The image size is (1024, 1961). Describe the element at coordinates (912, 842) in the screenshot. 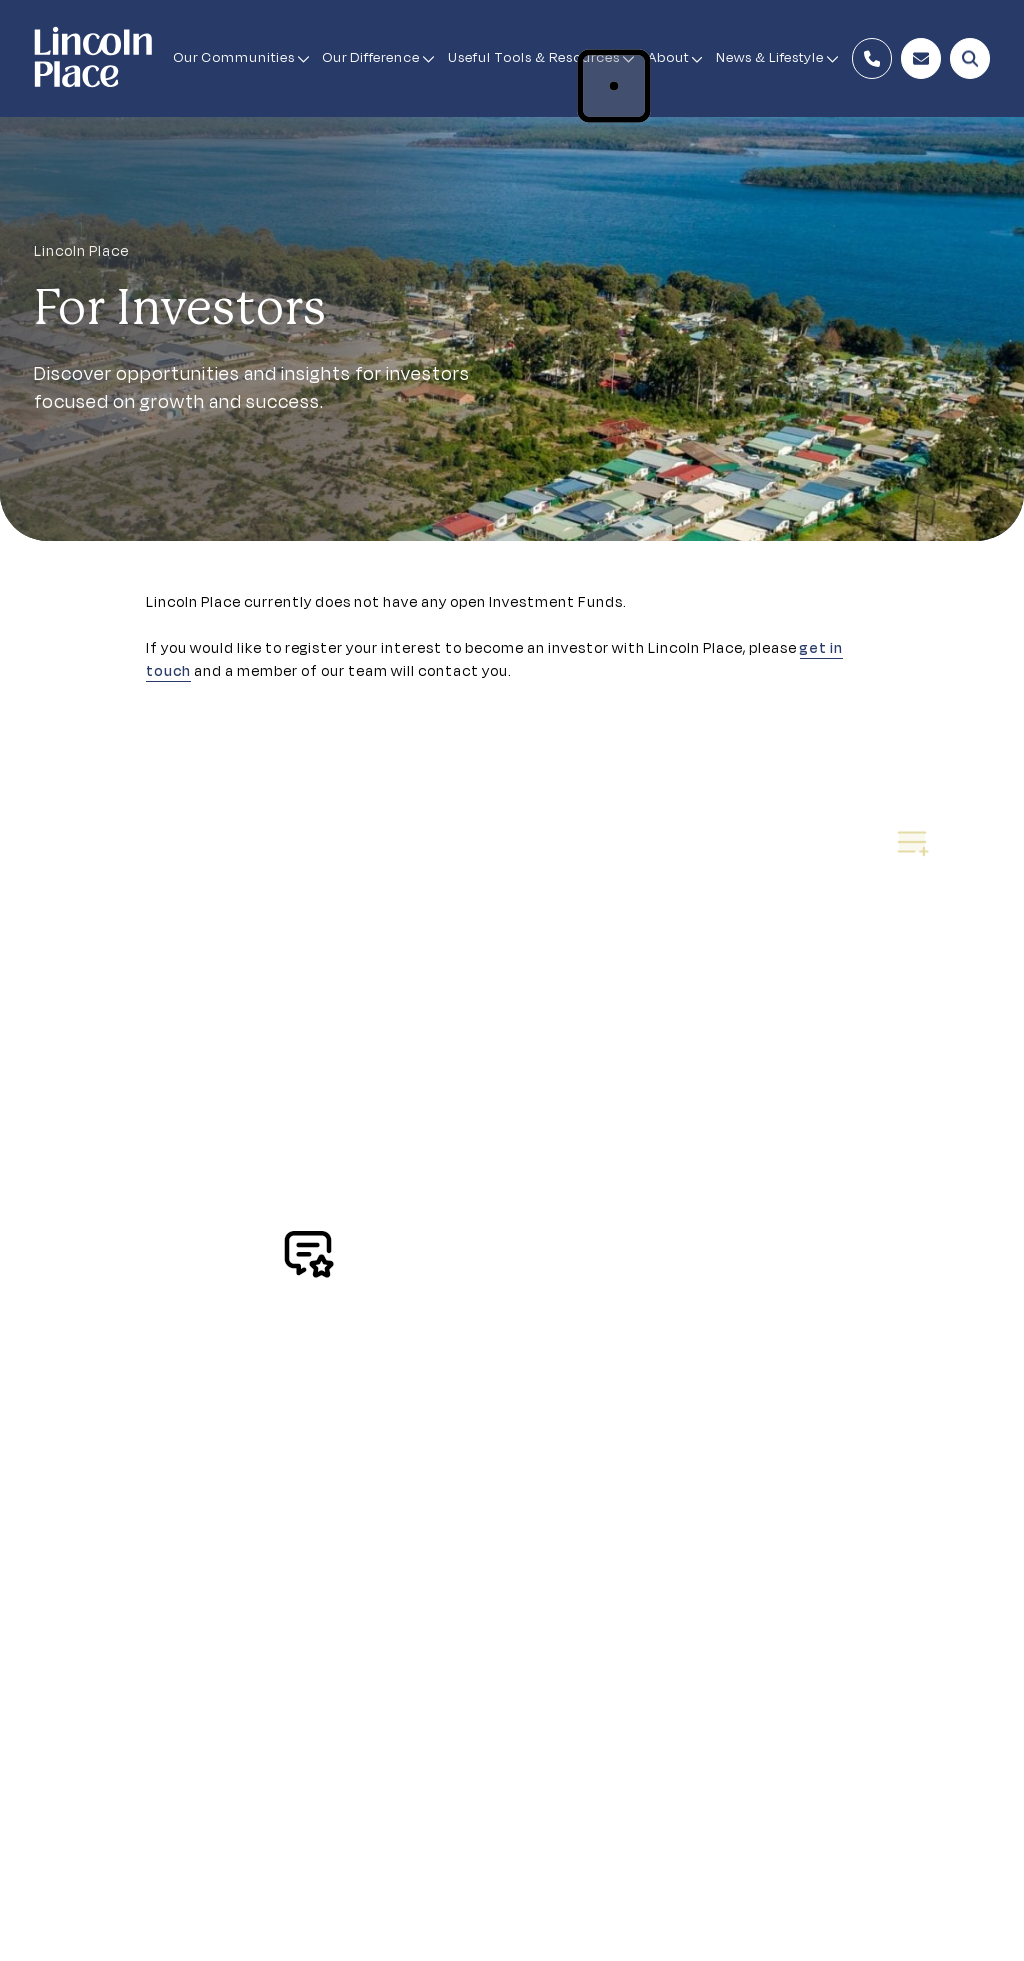

I see `add a new item to the list` at that location.